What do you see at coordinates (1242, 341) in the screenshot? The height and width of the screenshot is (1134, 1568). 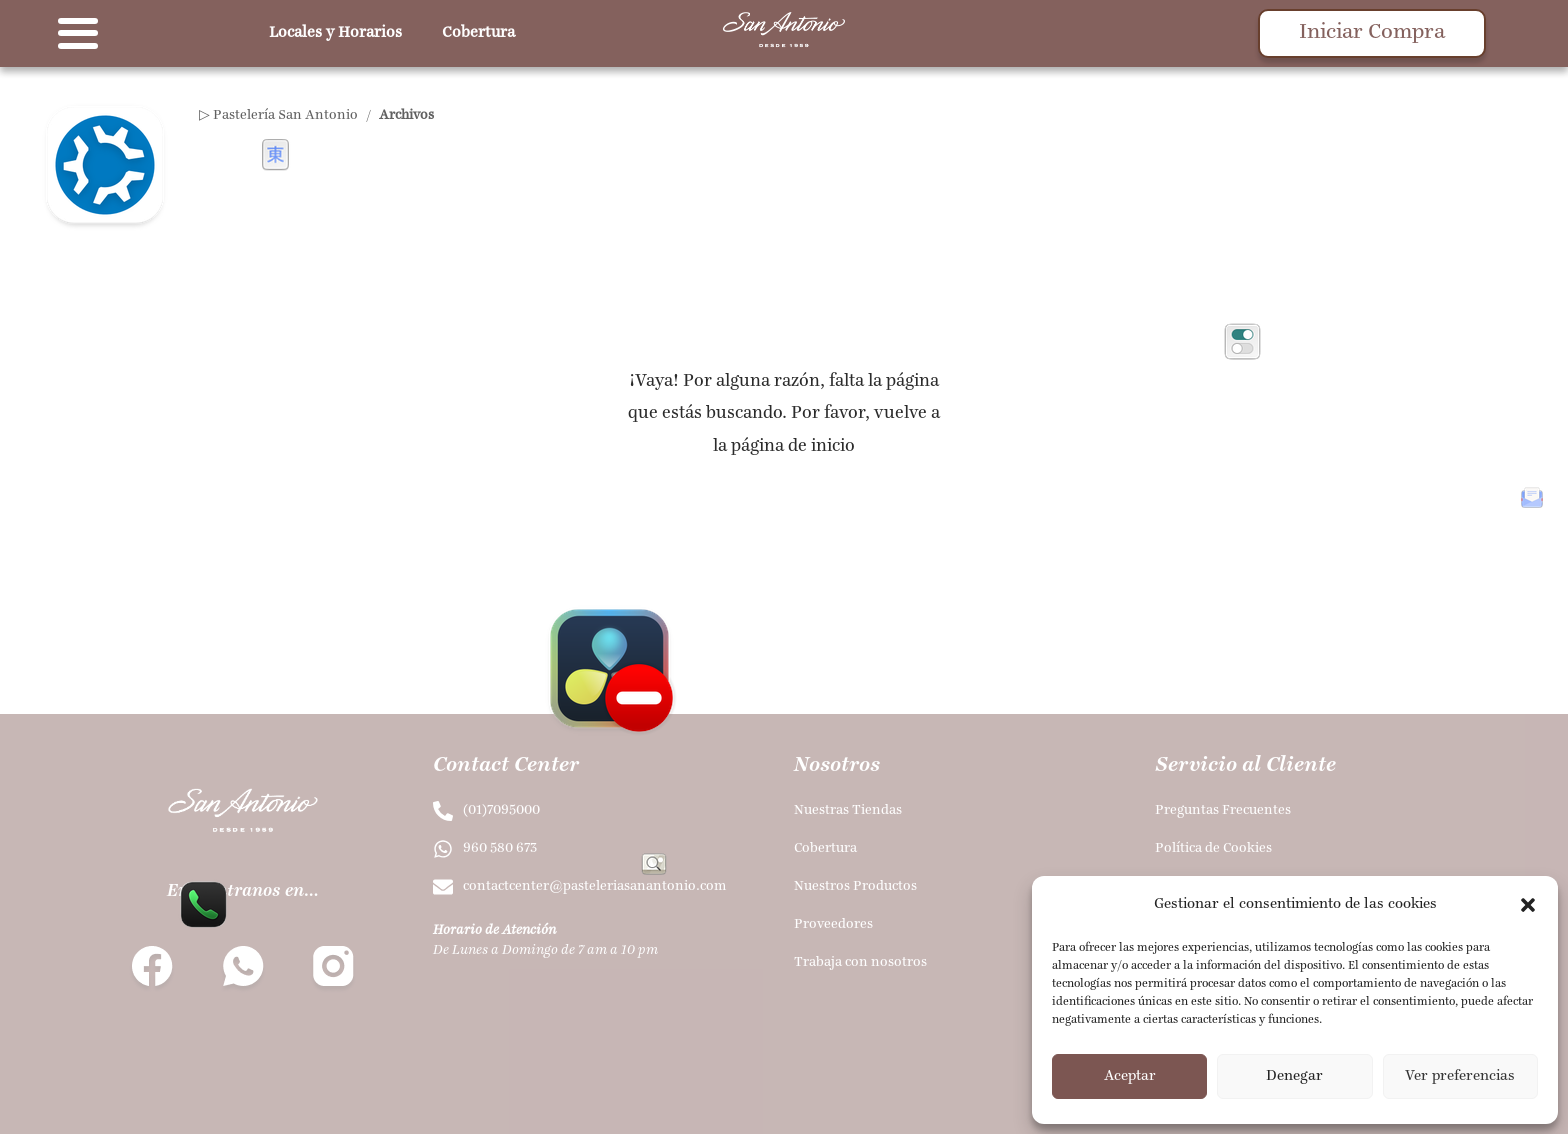 I see `open desktop preferences or settings` at bounding box center [1242, 341].